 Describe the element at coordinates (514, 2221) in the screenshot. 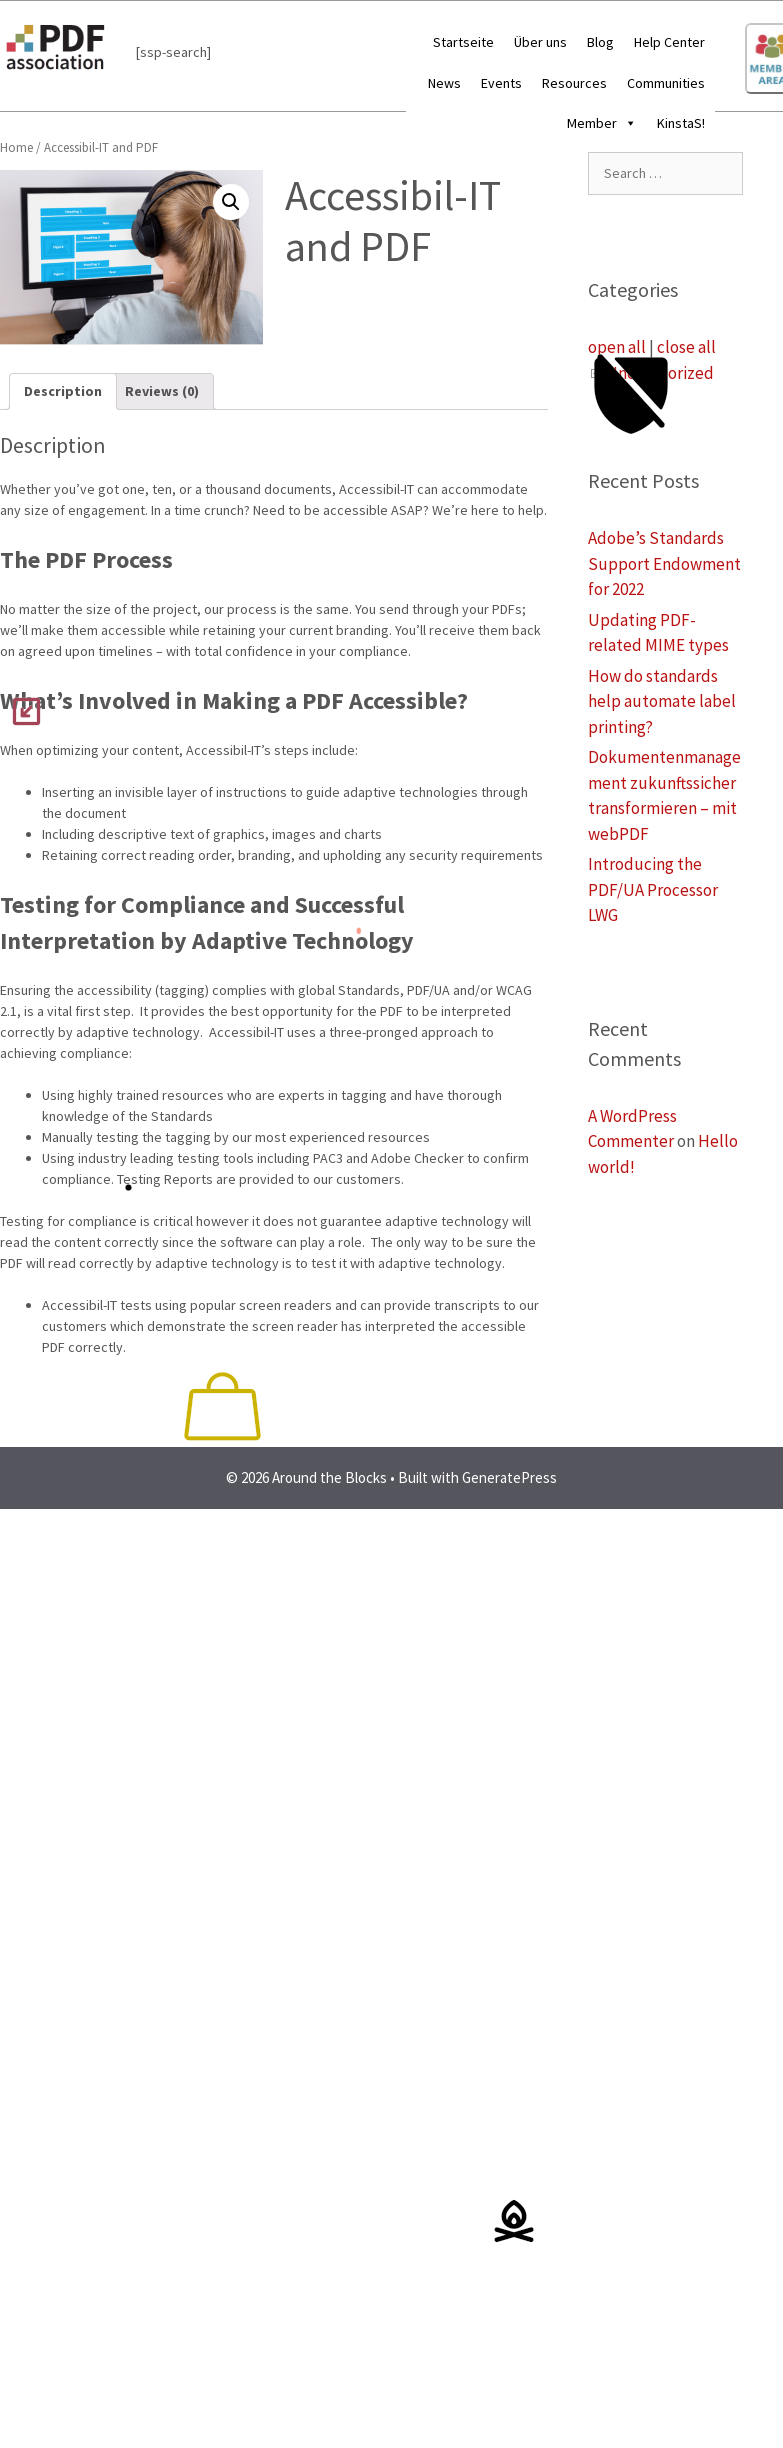

I see `access camping or outdoor activity features` at that location.